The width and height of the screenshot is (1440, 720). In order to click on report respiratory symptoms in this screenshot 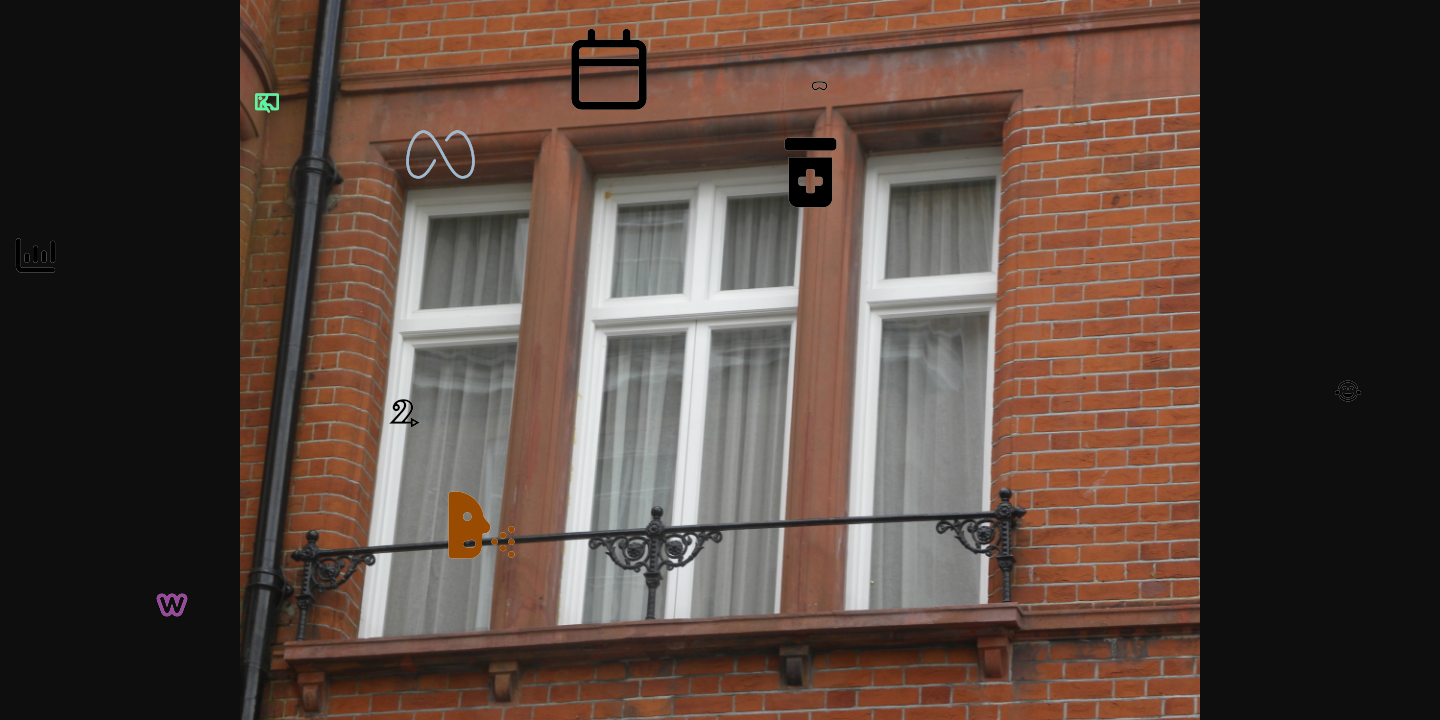, I will do `click(482, 525)`.